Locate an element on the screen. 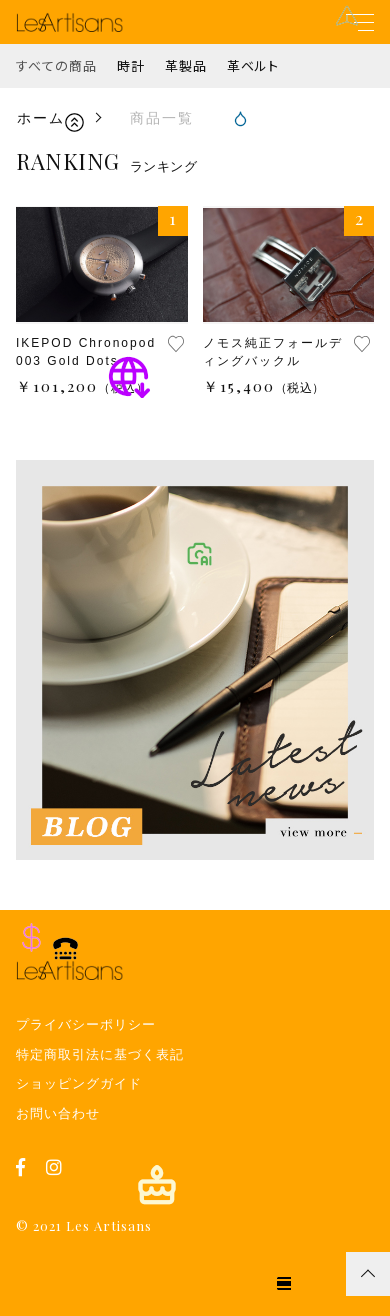 Image resolution: width=390 pixels, height=1316 pixels. download from the web is located at coordinates (128, 376).